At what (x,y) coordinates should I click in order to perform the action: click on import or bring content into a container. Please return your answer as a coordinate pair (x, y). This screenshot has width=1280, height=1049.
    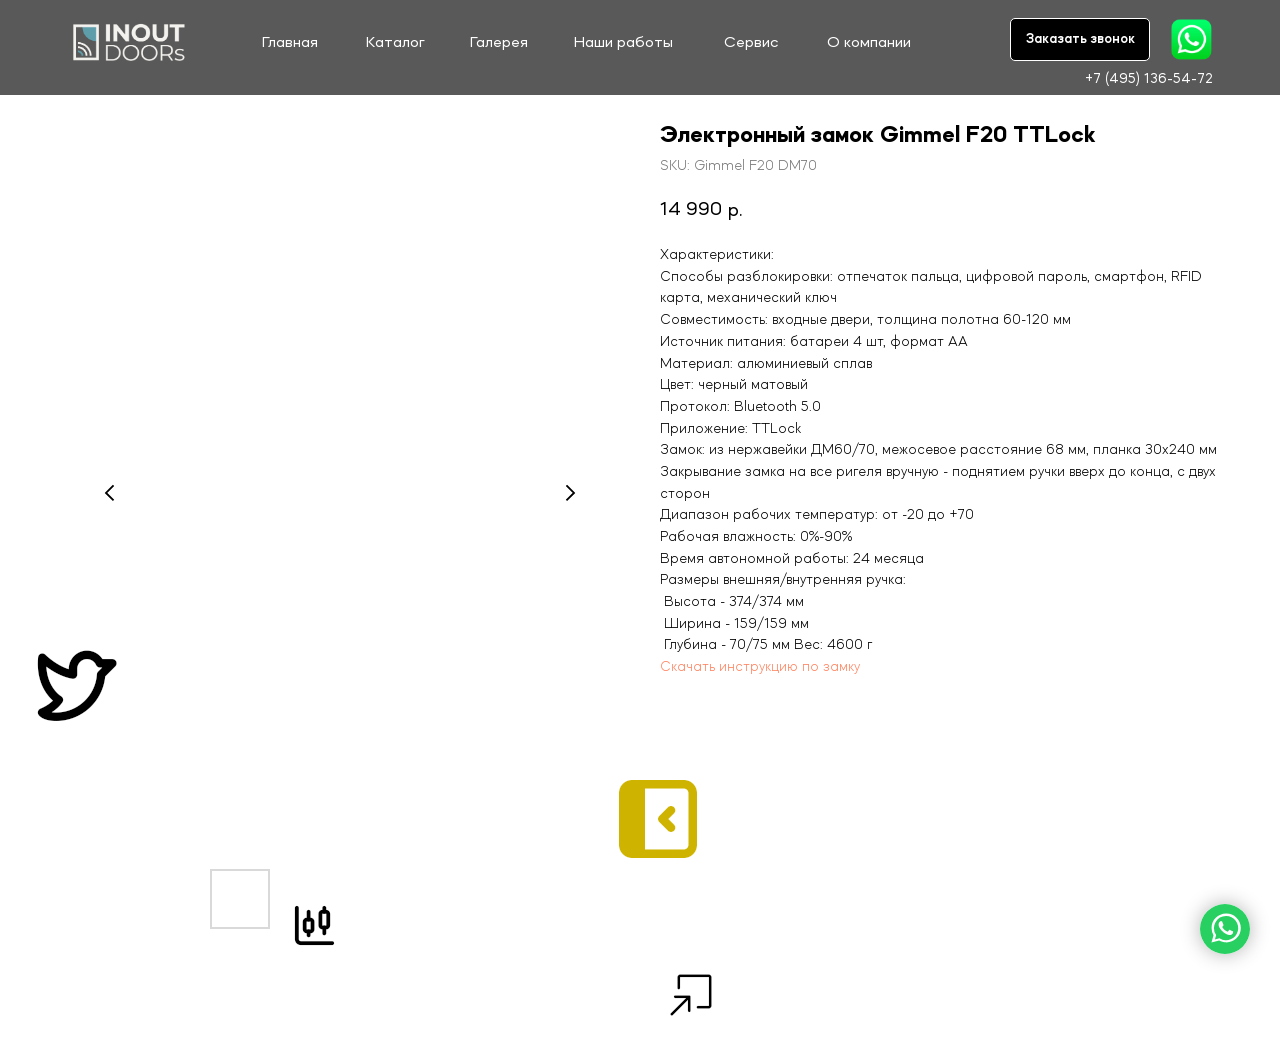
    Looking at the image, I should click on (691, 995).